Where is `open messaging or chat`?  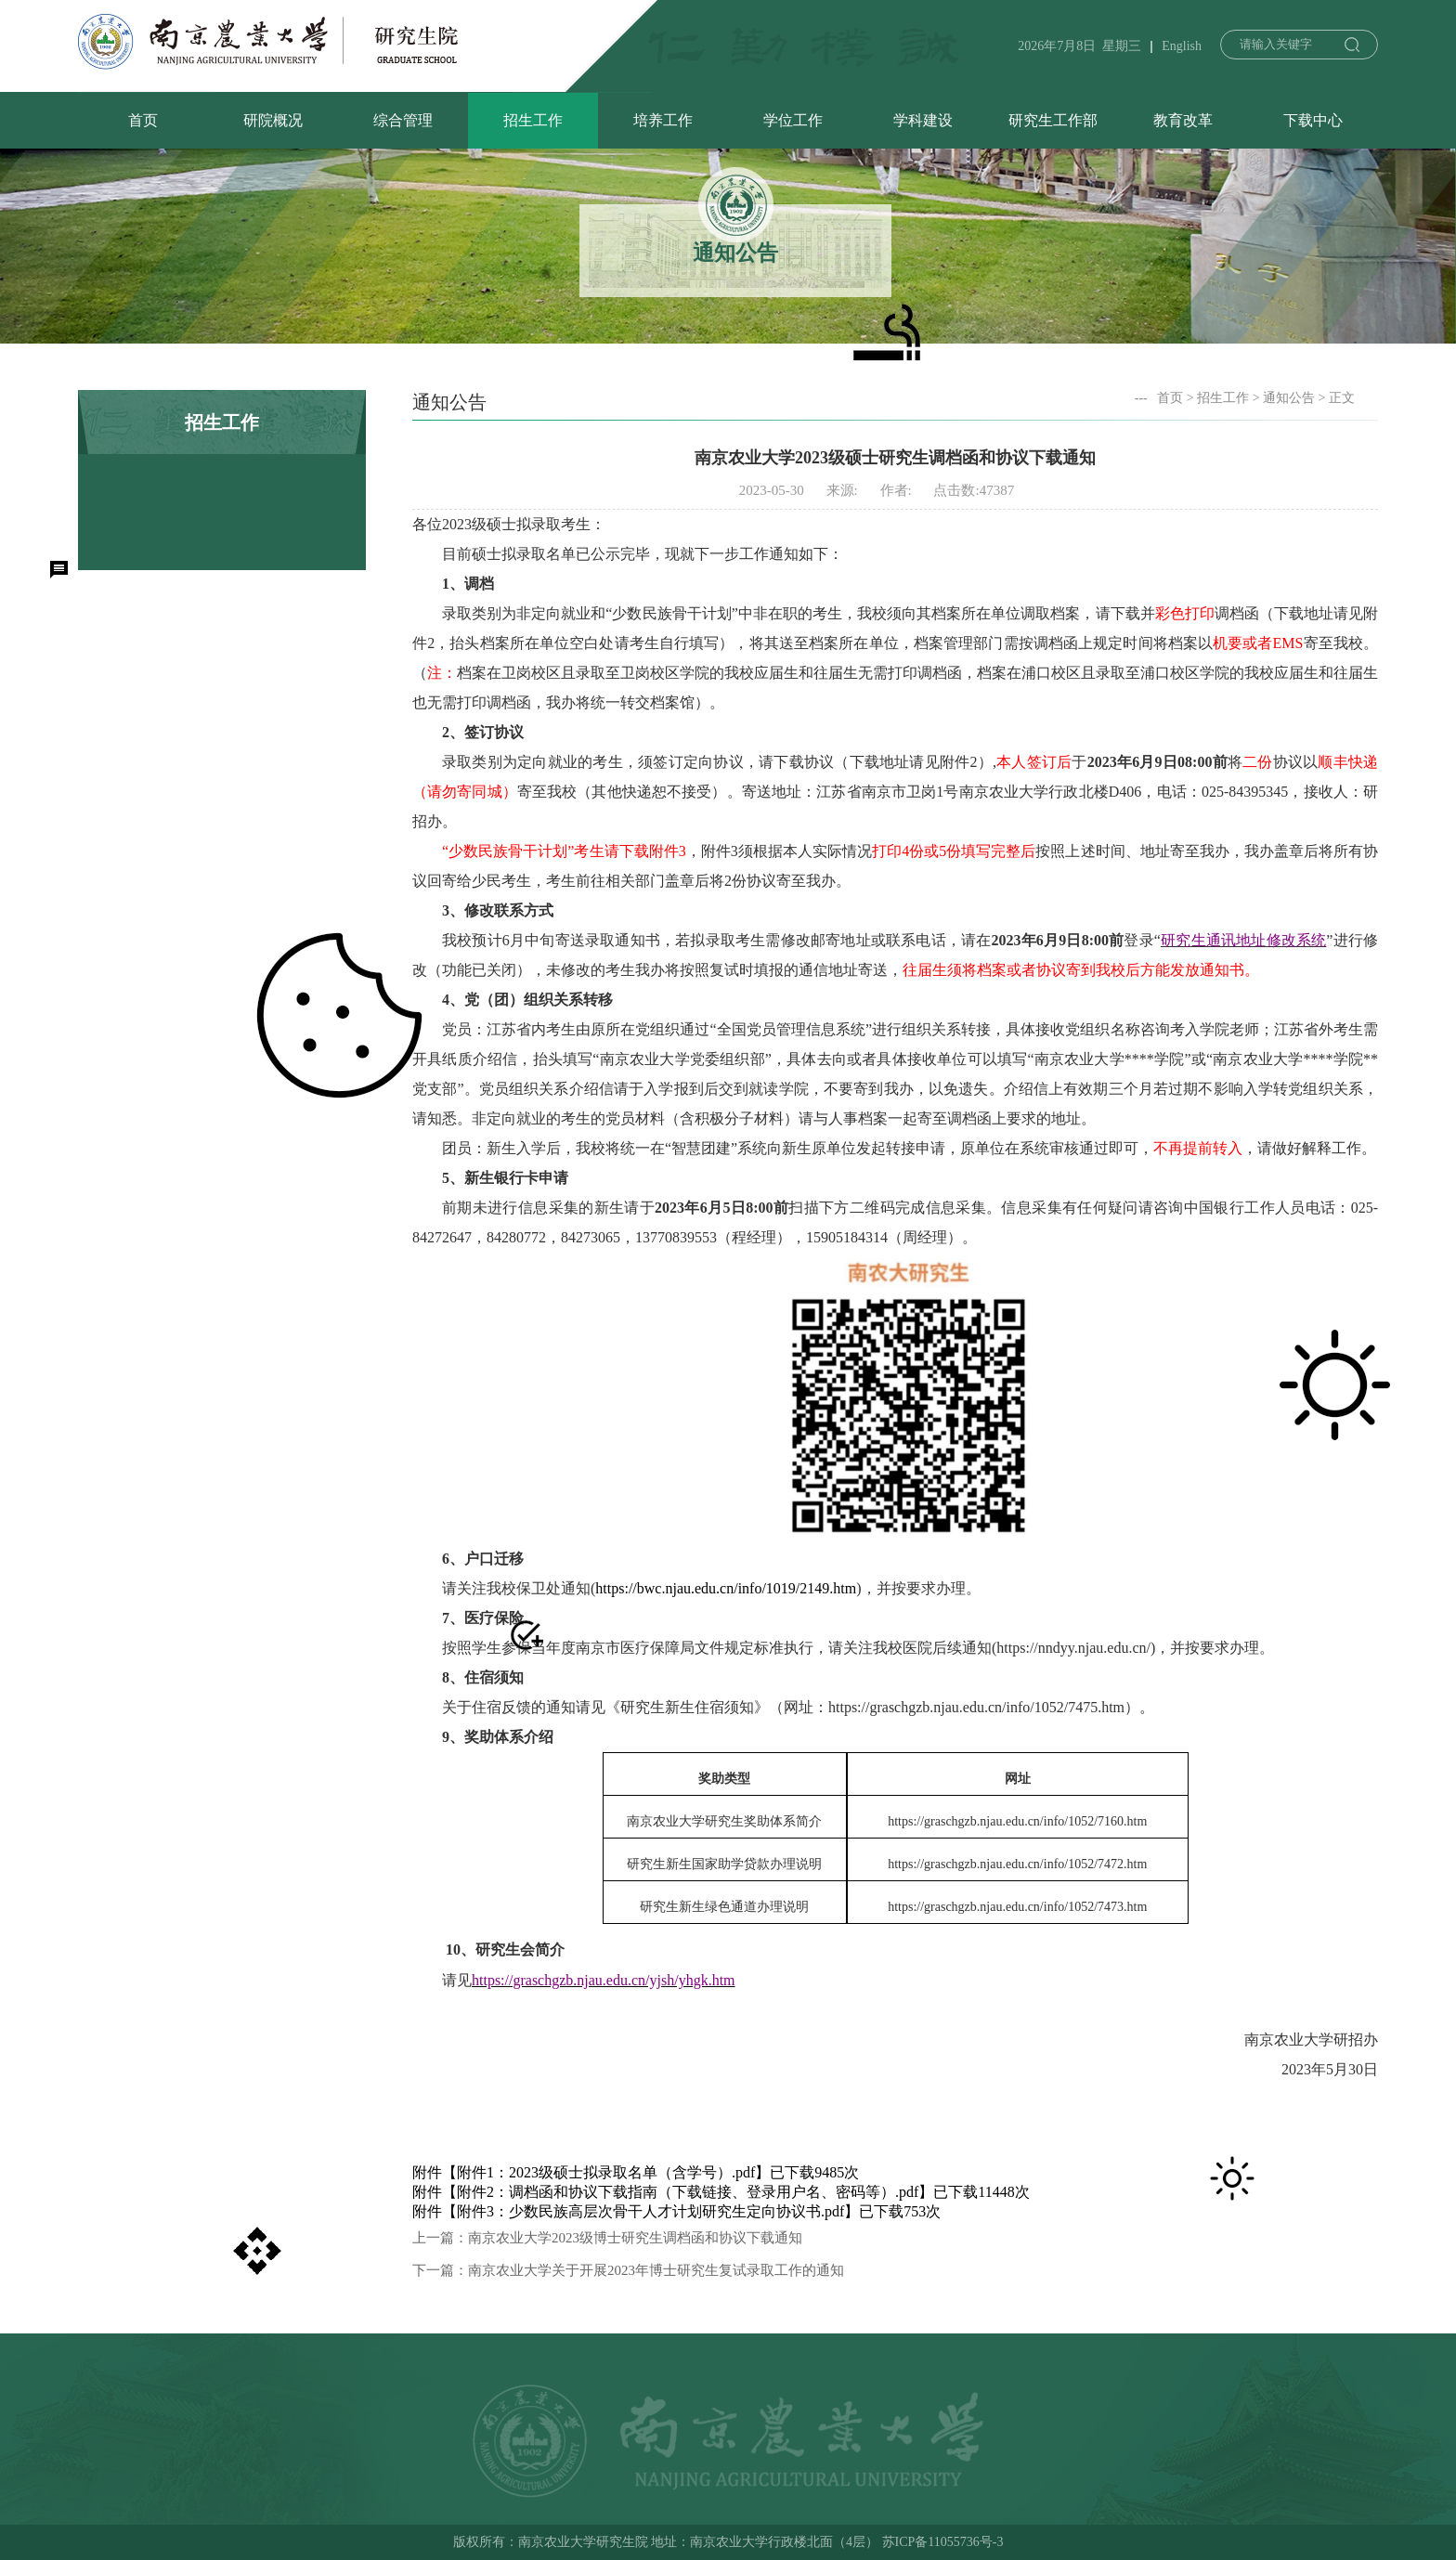
open messaging or chat is located at coordinates (58, 569).